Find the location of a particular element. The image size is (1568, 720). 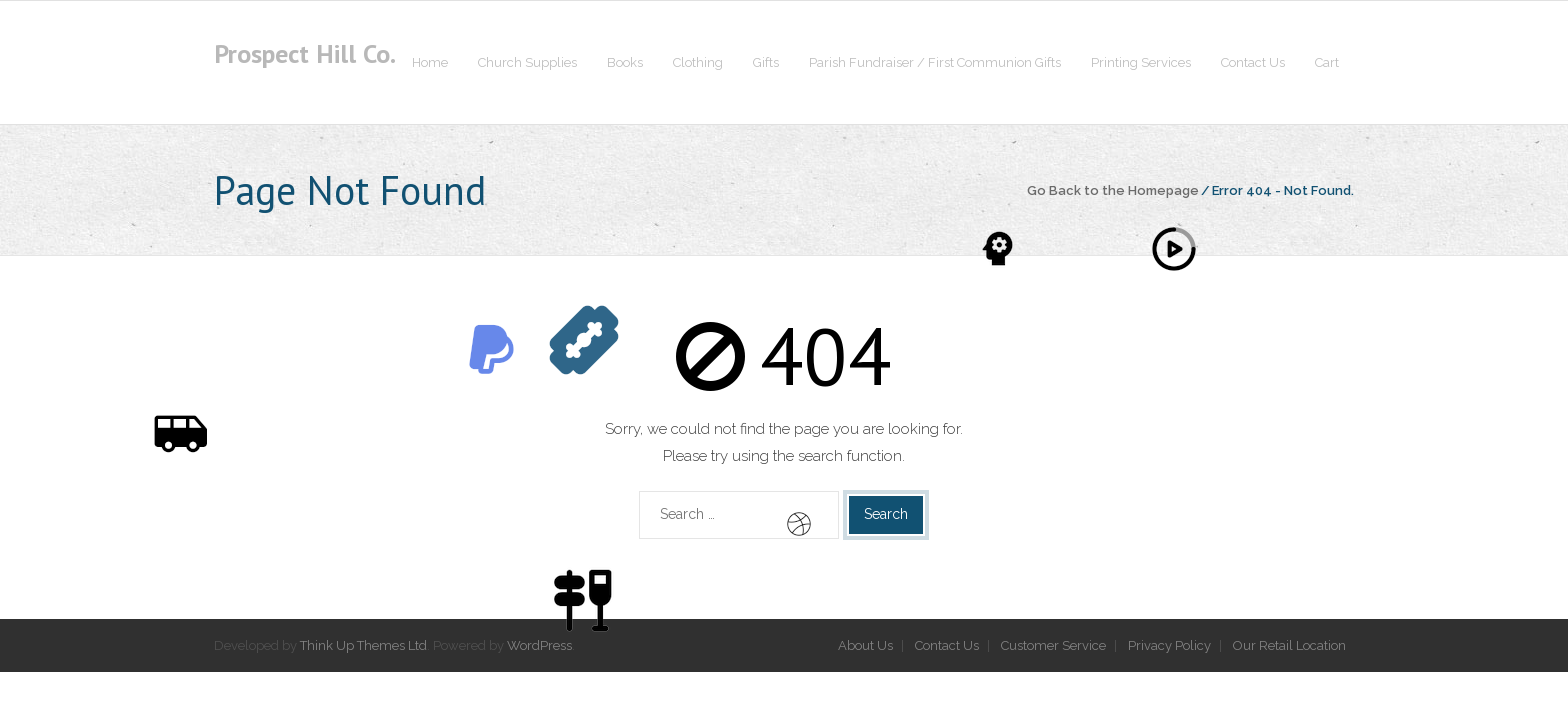

track delivery or shipping status is located at coordinates (179, 433).